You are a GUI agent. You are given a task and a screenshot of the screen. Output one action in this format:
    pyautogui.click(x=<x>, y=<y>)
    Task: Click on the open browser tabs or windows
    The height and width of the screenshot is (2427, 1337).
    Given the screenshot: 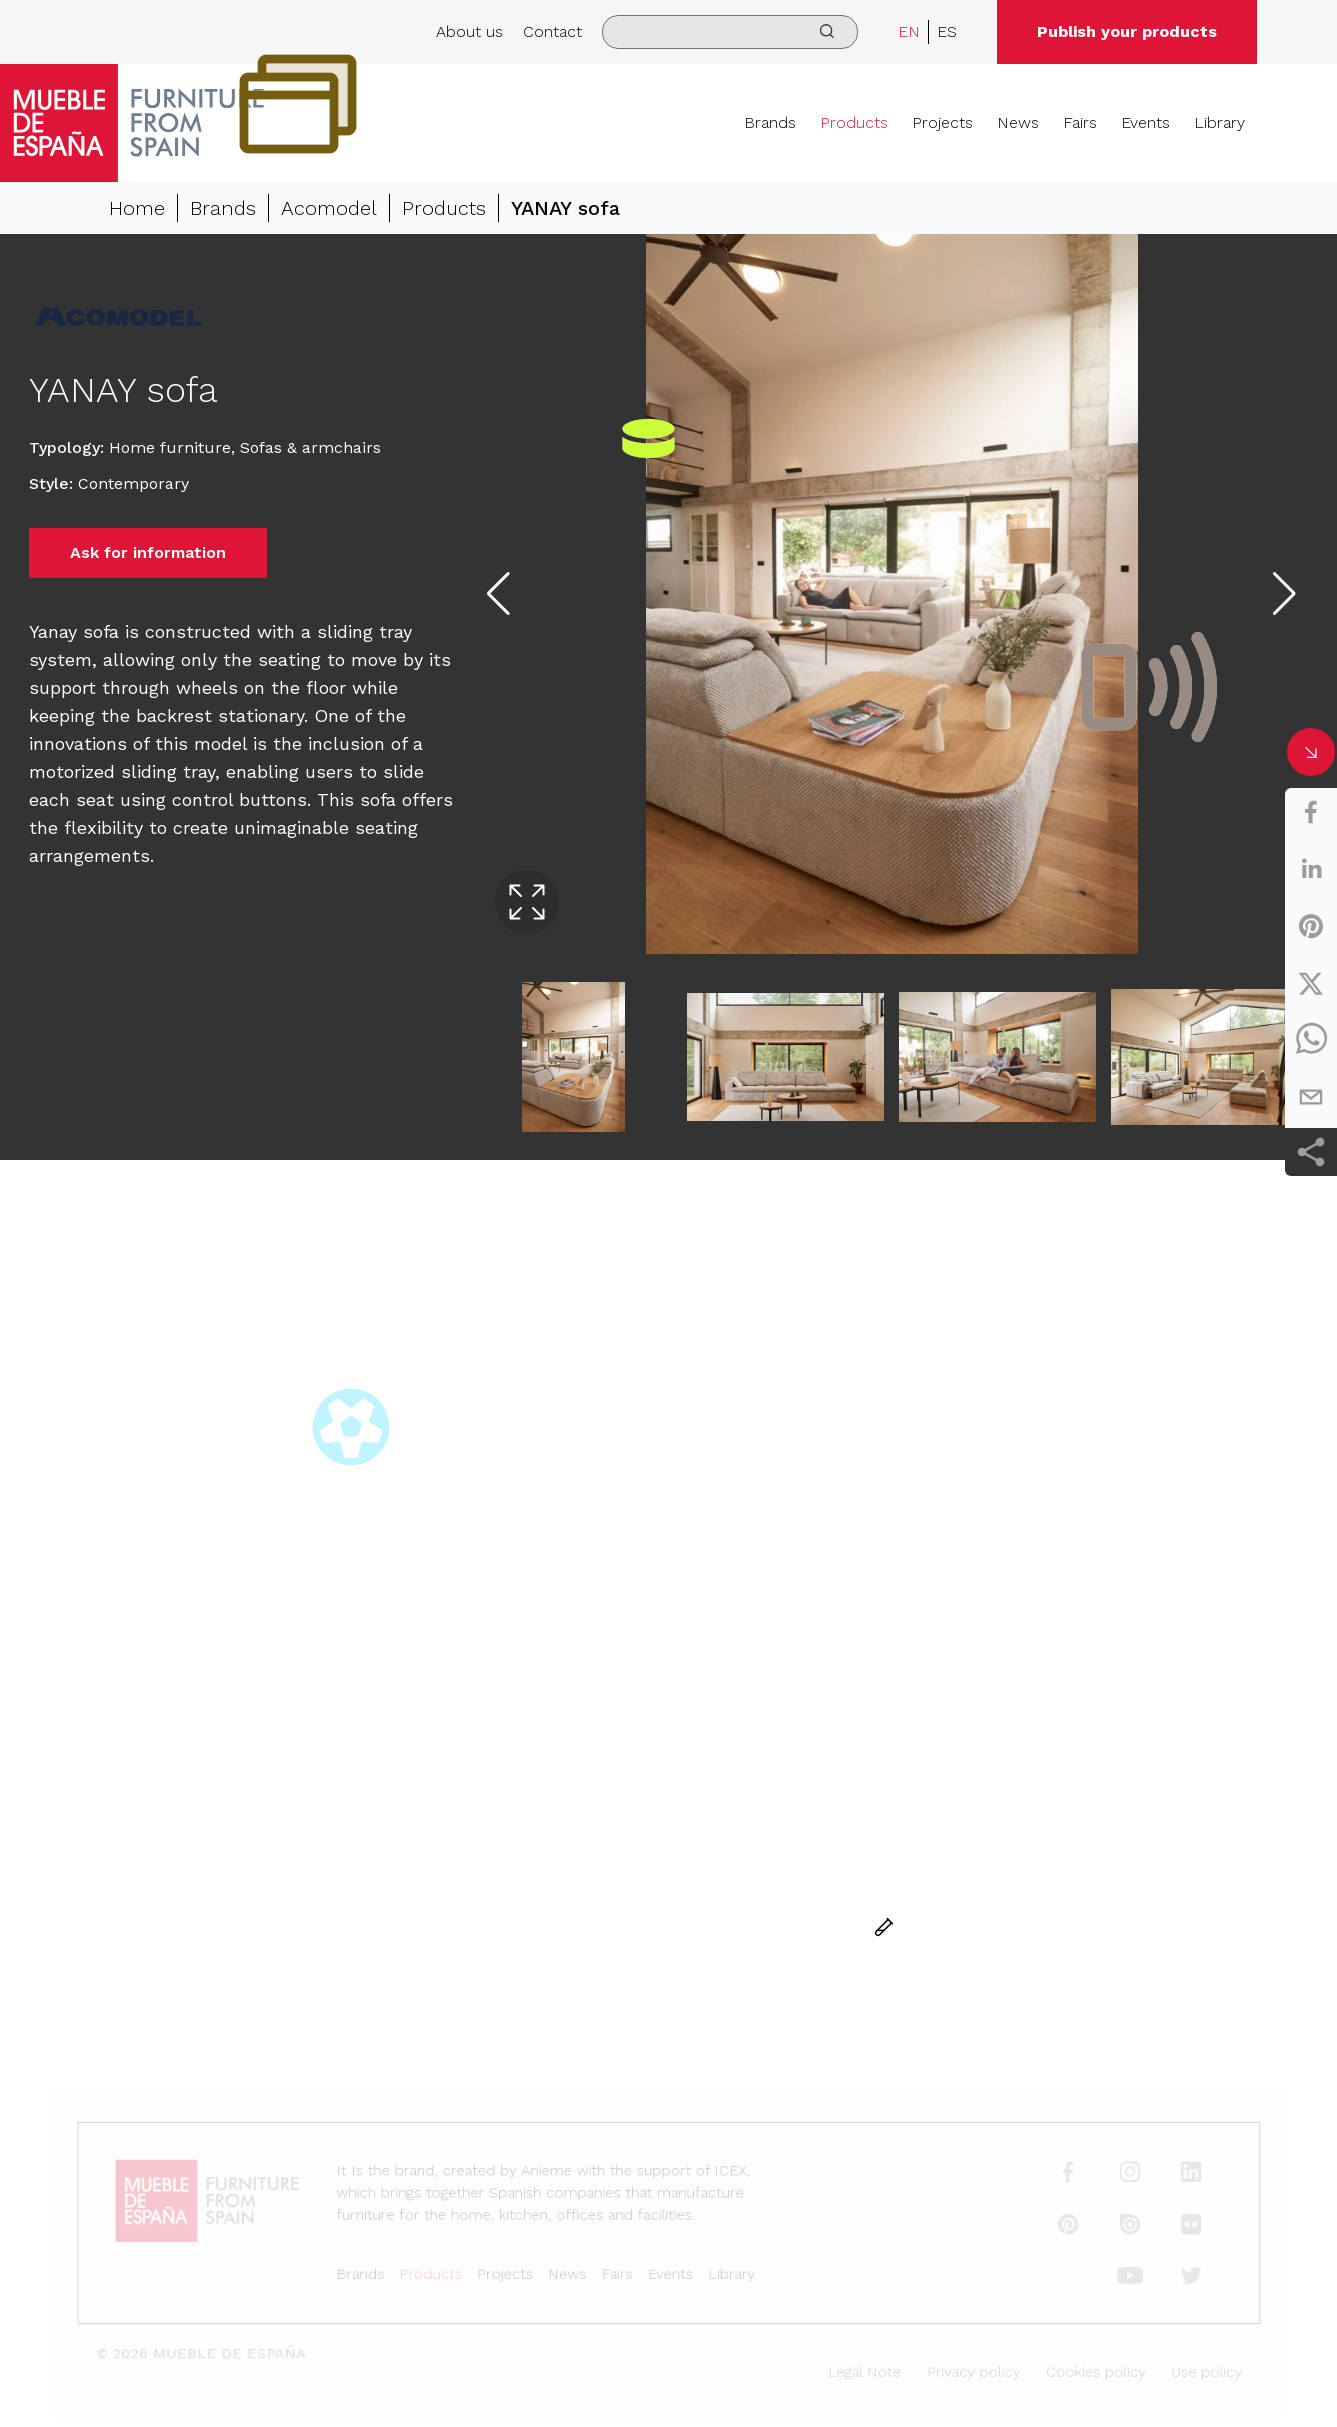 What is the action you would take?
    pyautogui.click(x=298, y=104)
    